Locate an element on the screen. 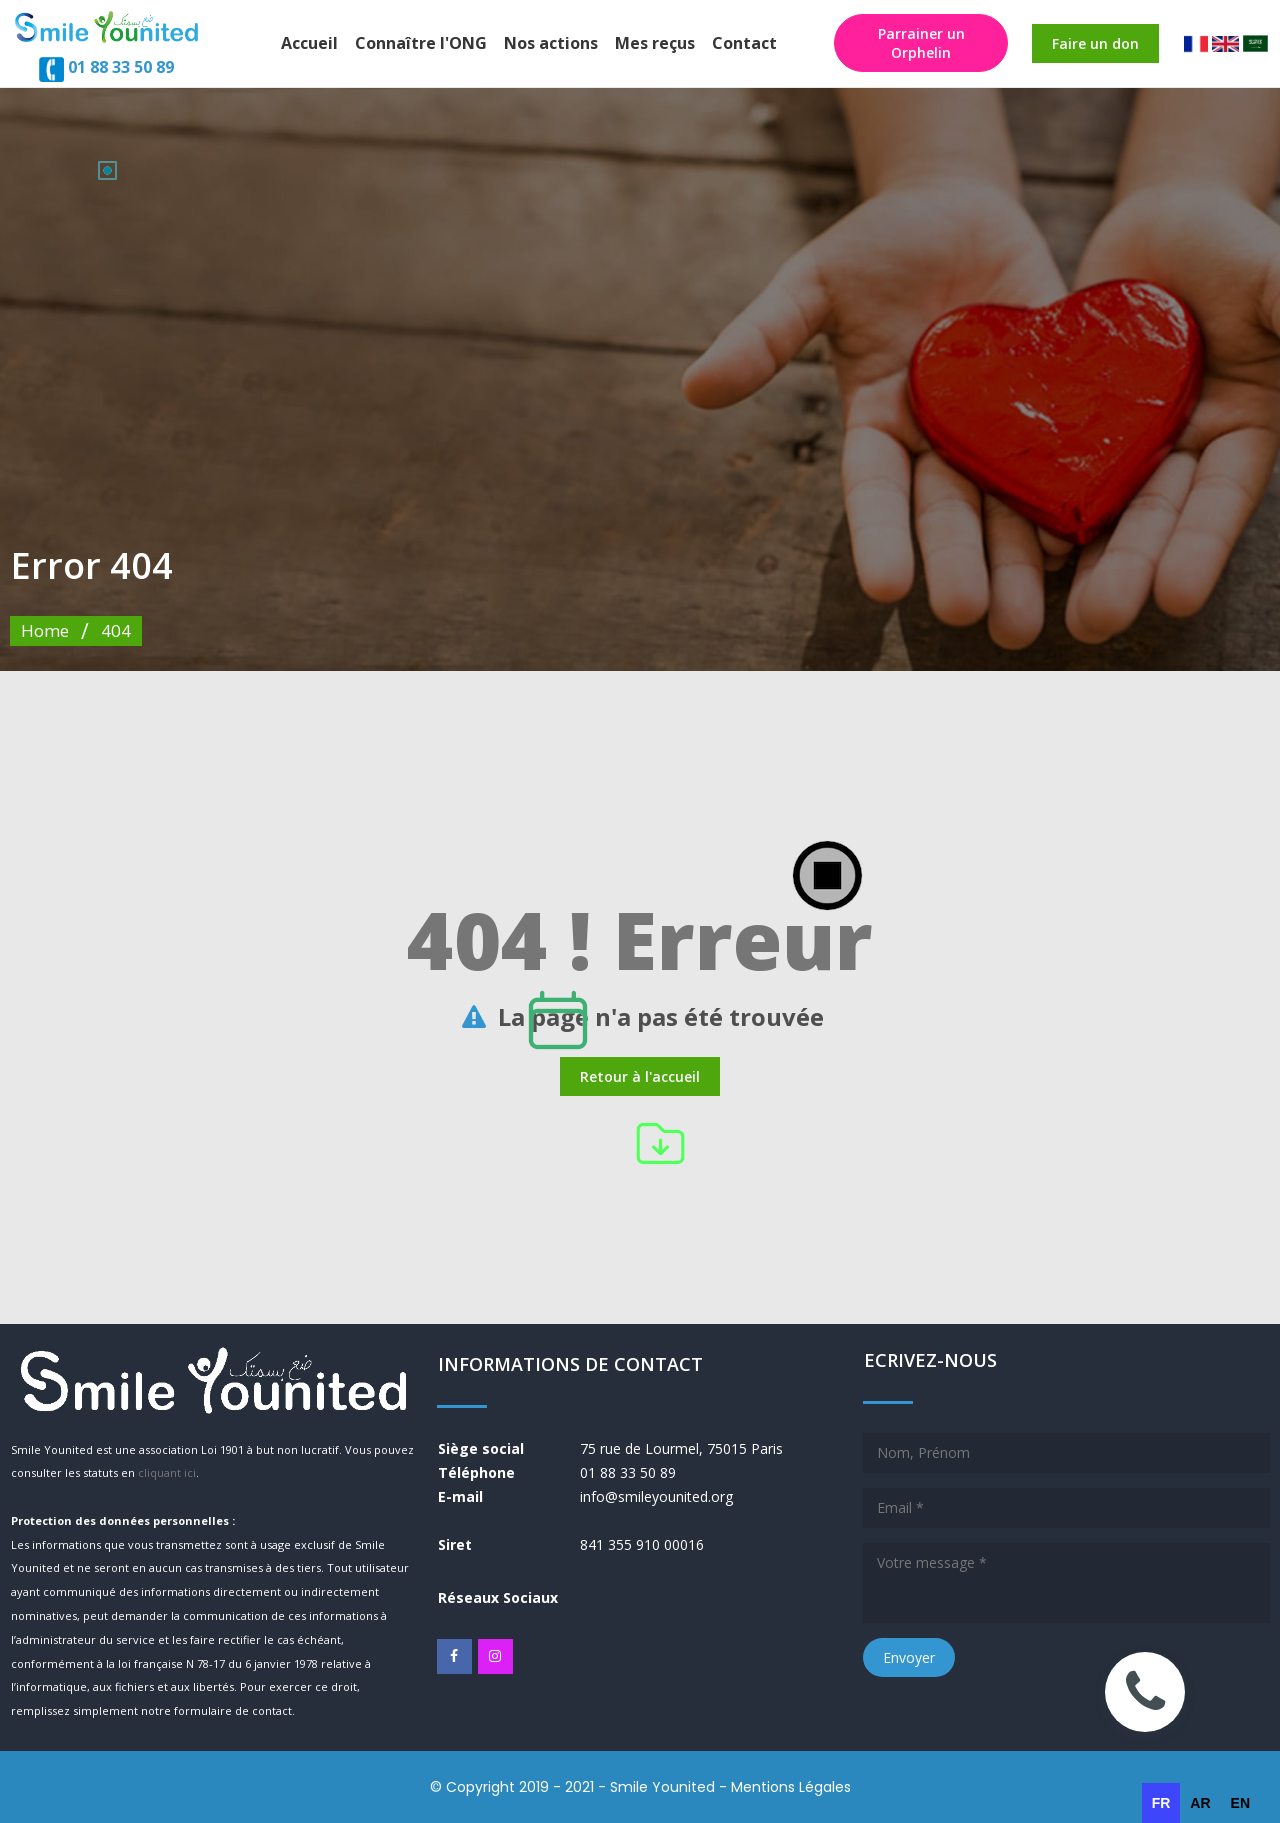  stop media playback is located at coordinates (827, 875).